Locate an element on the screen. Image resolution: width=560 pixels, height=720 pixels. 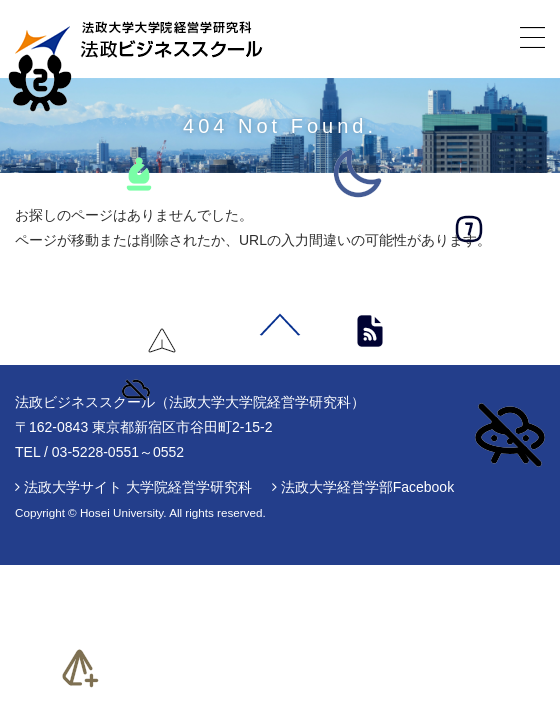
add a new 3D object or shape is located at coordinates (79, 668).